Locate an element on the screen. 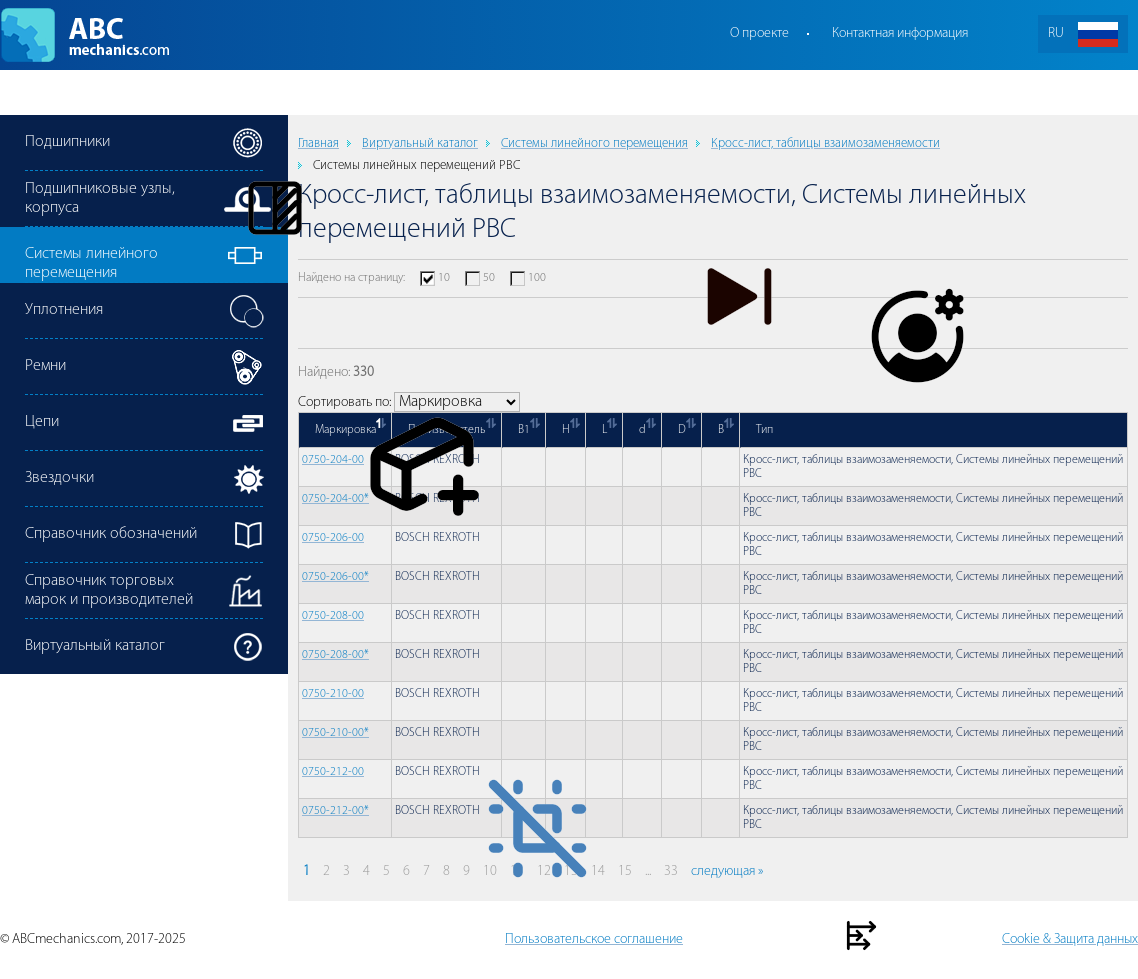 Image resolution: width=1138 pixels, height=979 pixels. skip to the next track is located at coordinates (739, 296).